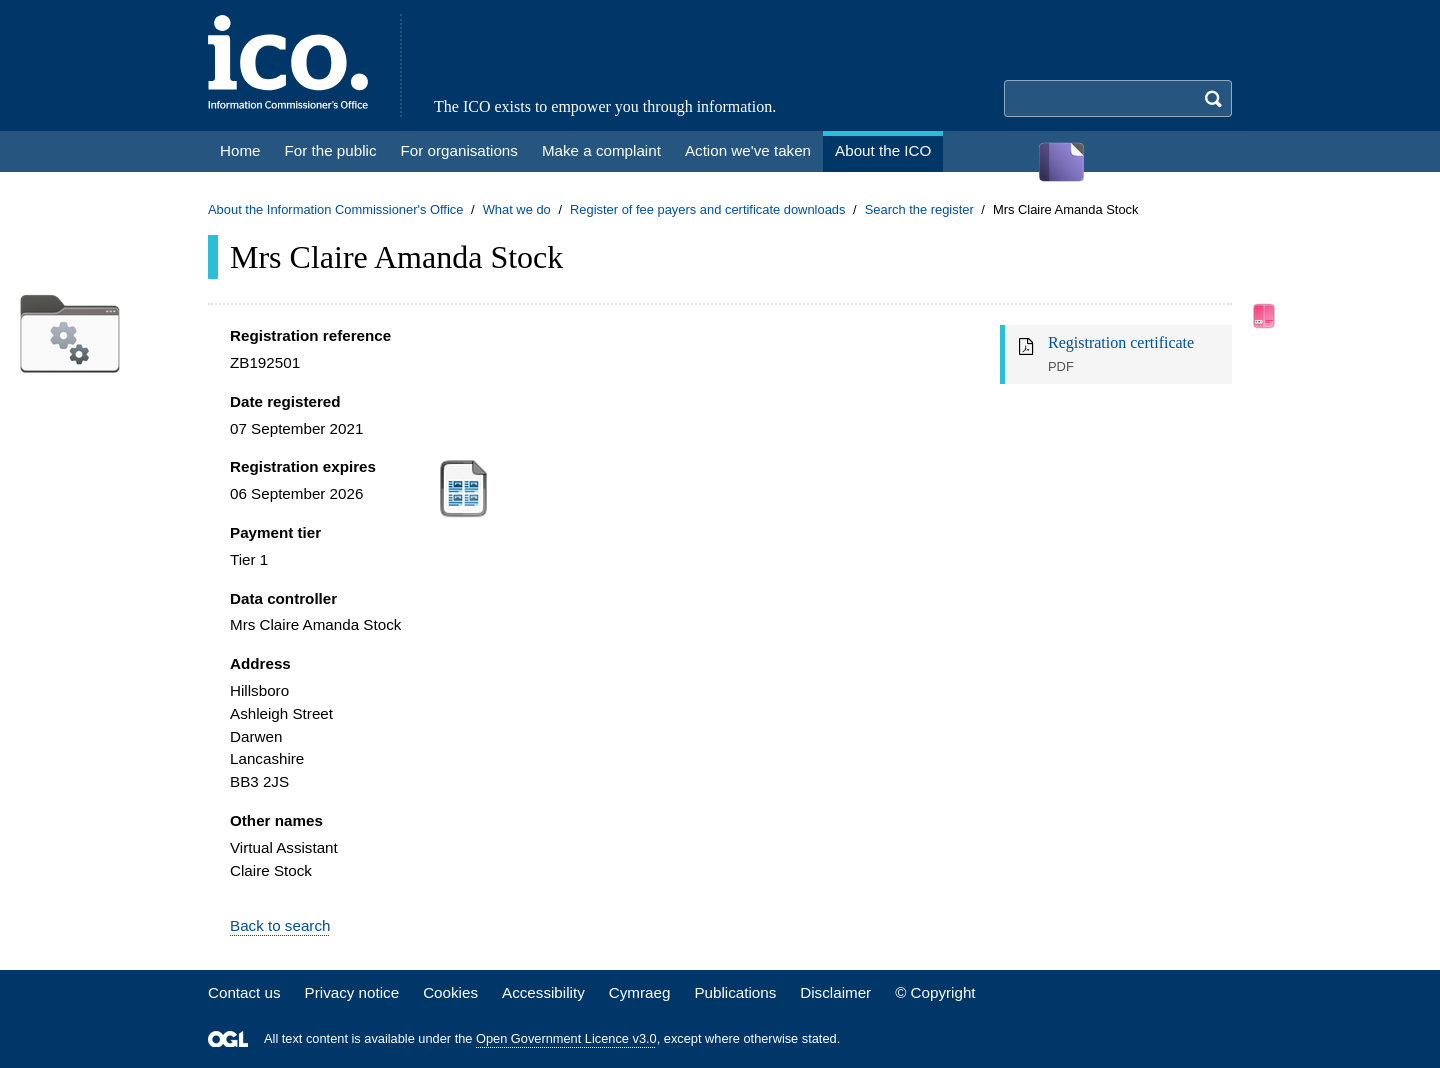  I want to click on change your desktop wallpaper, so click(1061, 160).